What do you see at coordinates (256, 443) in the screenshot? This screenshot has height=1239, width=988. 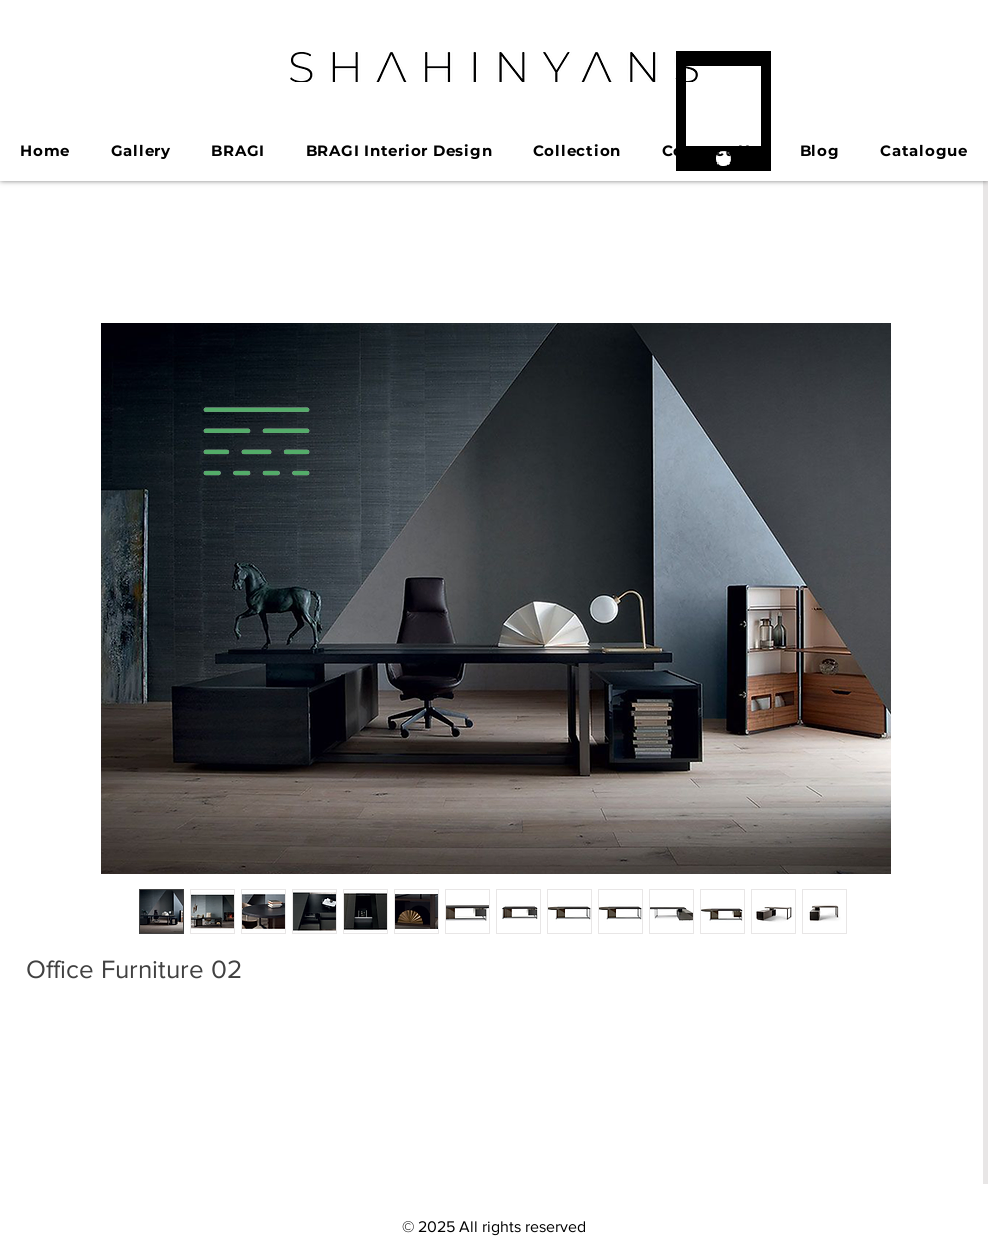 I see `apply a gradient fill to selected object` at bounding box center [256, 443].